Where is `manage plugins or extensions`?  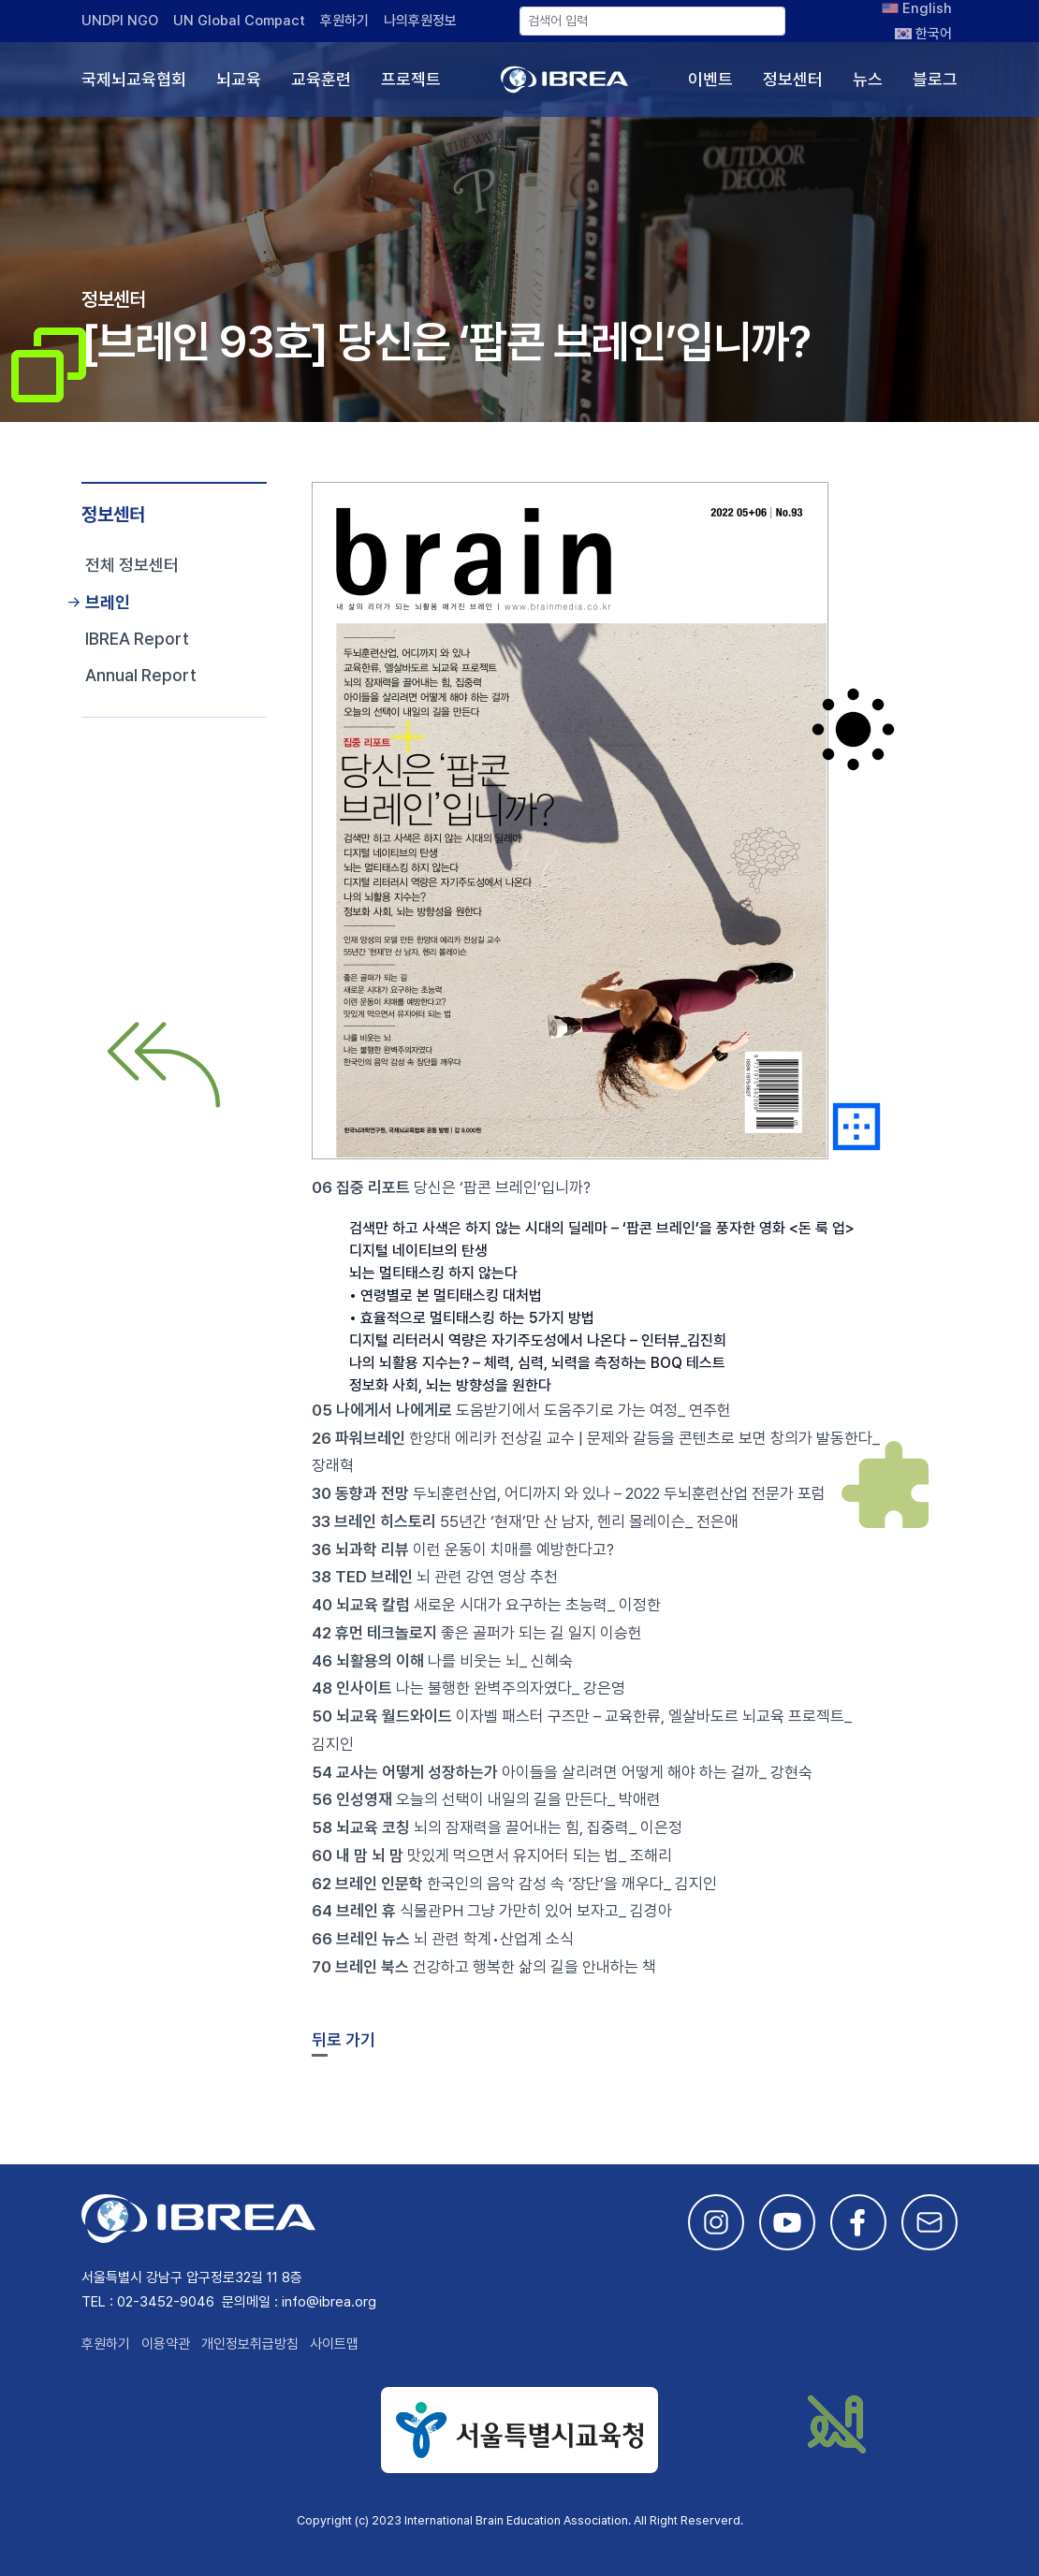
manage plugins or extensions is located at coordinates (885, 1484).